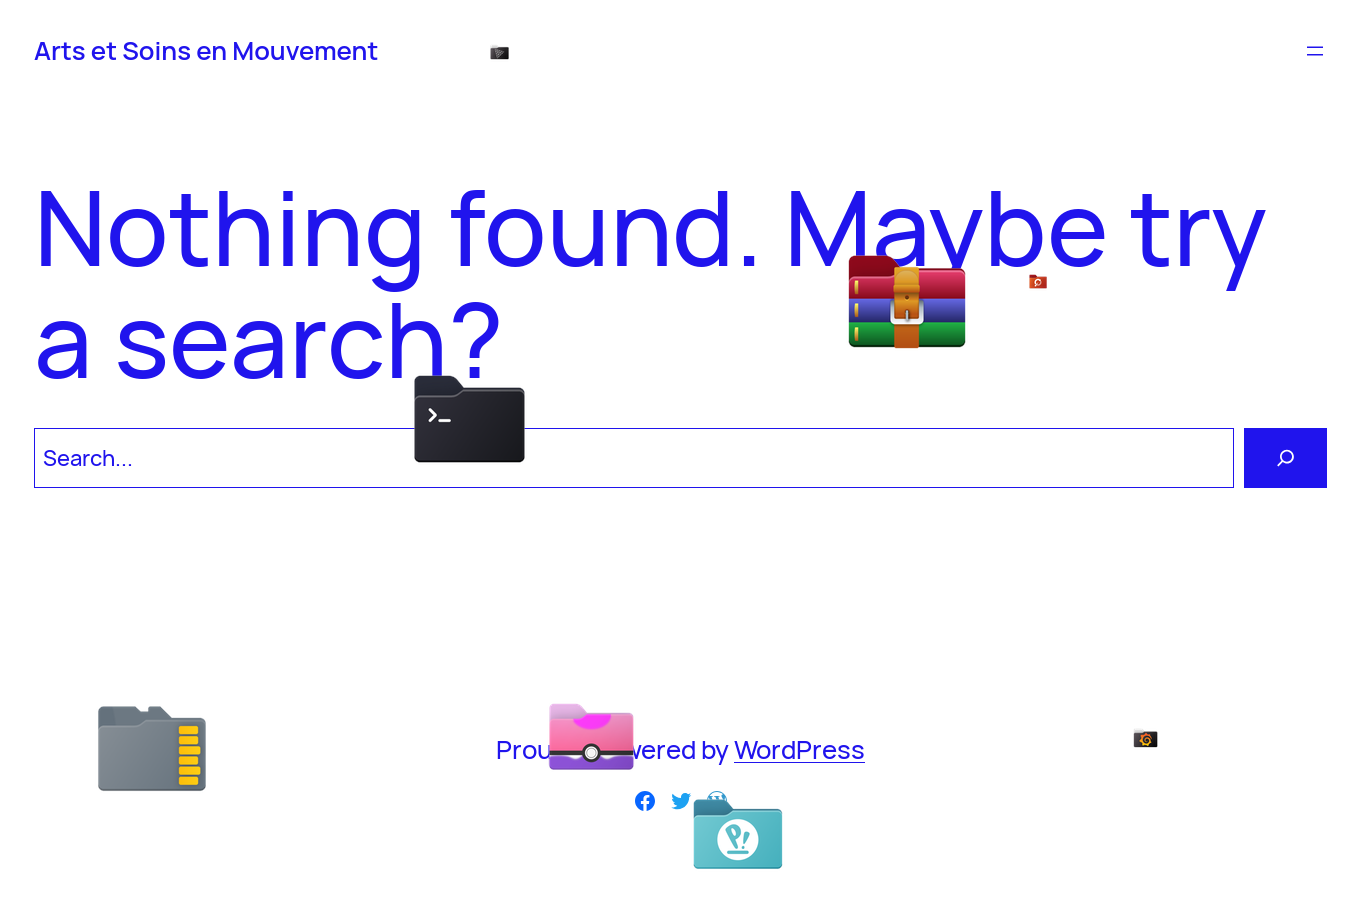  What do you see at coordinates (1145, 738) in the screenshot?
I see `open grafana project folder` at bounding box center [1145, 738].